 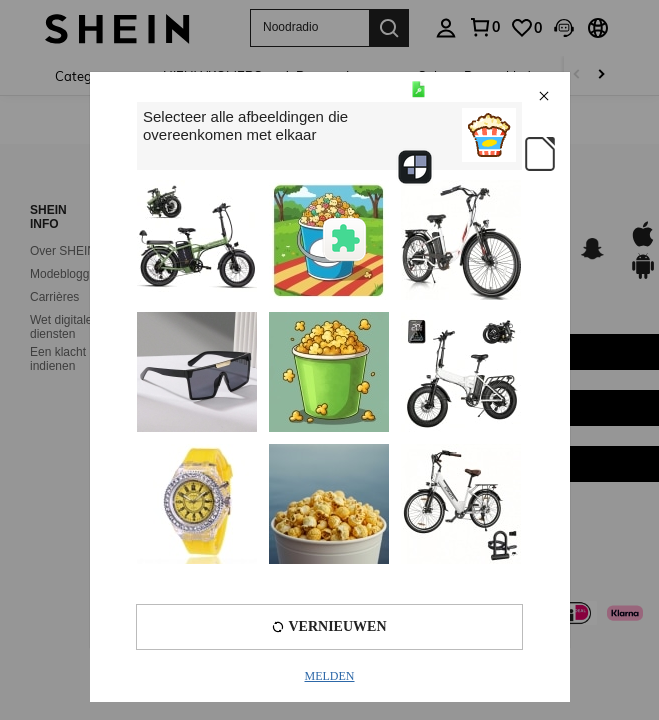 What do you see at coordinates (418, 89) in the screenshot?
I see `a PEM key file for secure authentication` at bounding box center [418, 89].